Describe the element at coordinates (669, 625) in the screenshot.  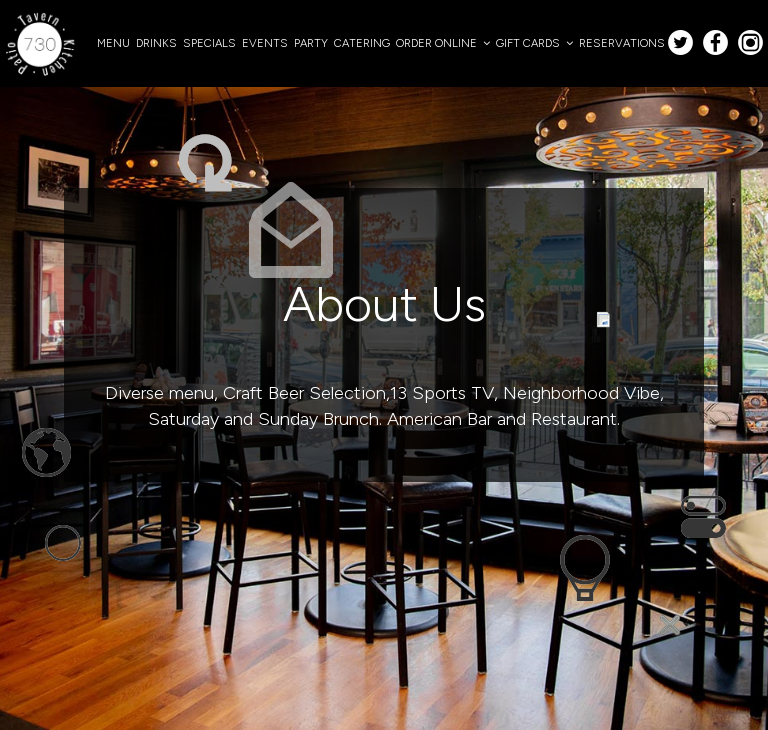
I see `close the current window` at that location.